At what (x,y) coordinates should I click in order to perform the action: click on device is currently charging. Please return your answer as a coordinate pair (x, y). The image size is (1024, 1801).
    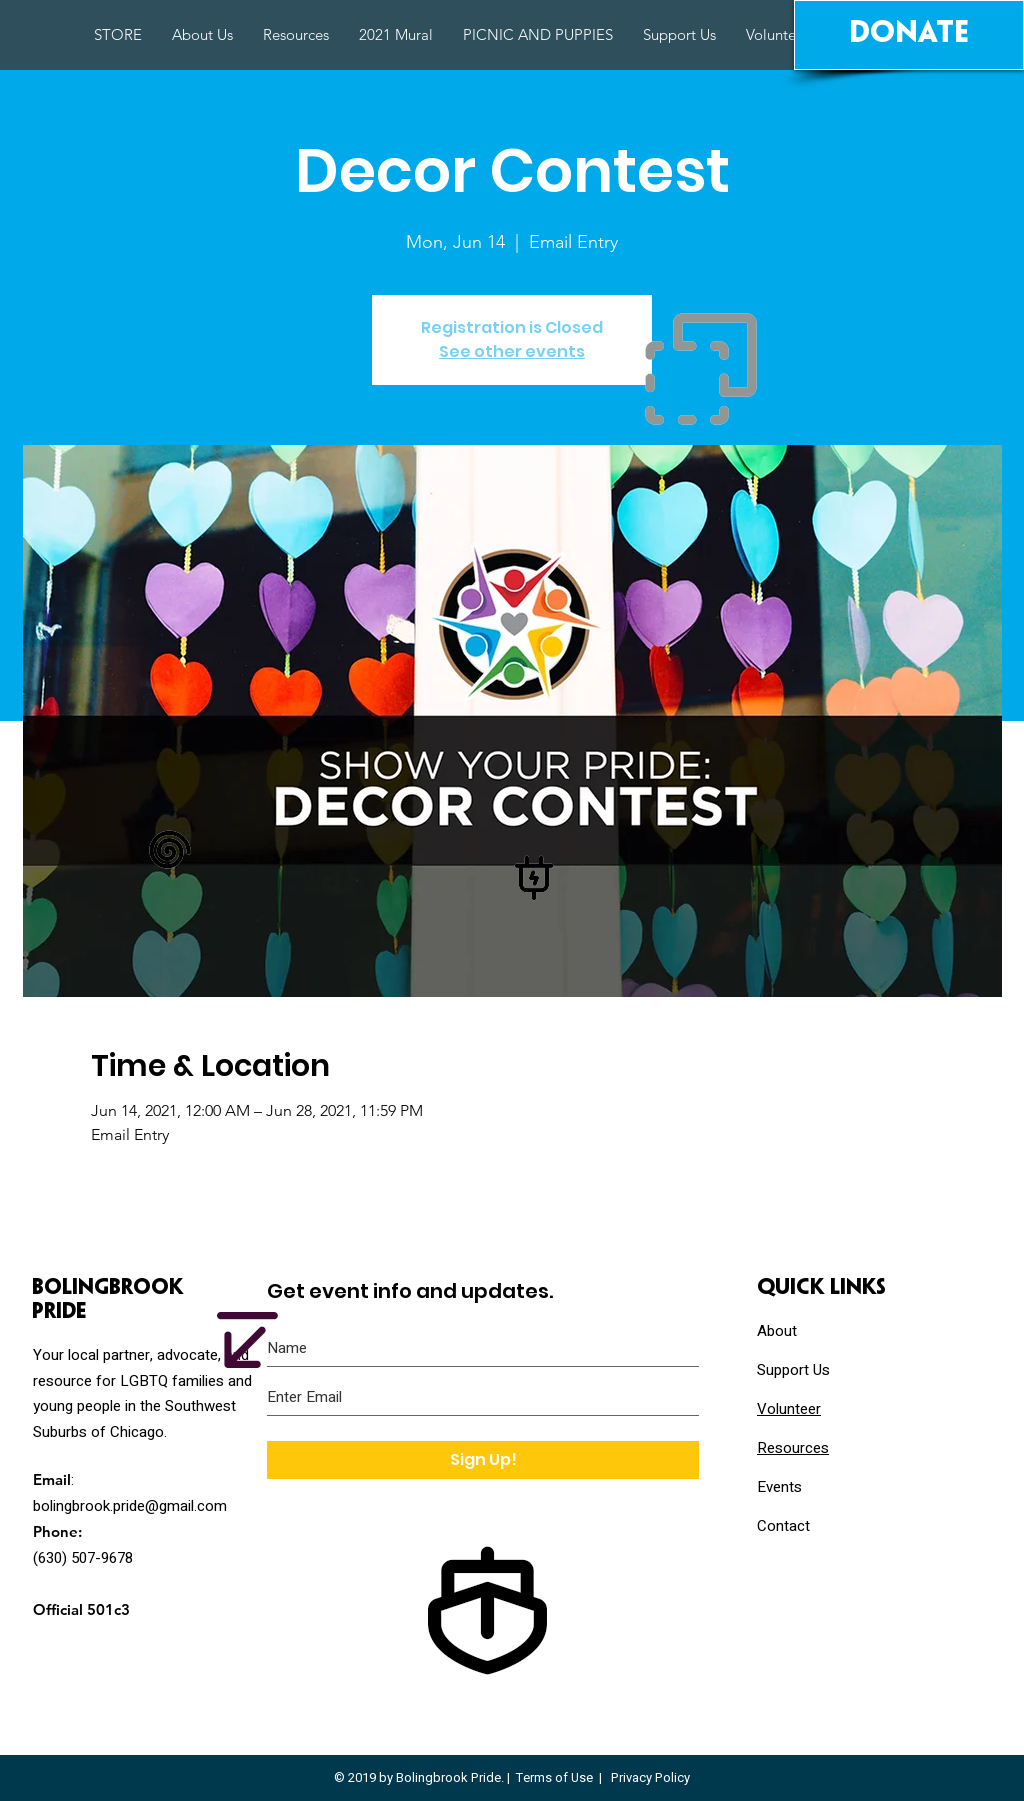
    Looking at the image, I should click on (534, 878).